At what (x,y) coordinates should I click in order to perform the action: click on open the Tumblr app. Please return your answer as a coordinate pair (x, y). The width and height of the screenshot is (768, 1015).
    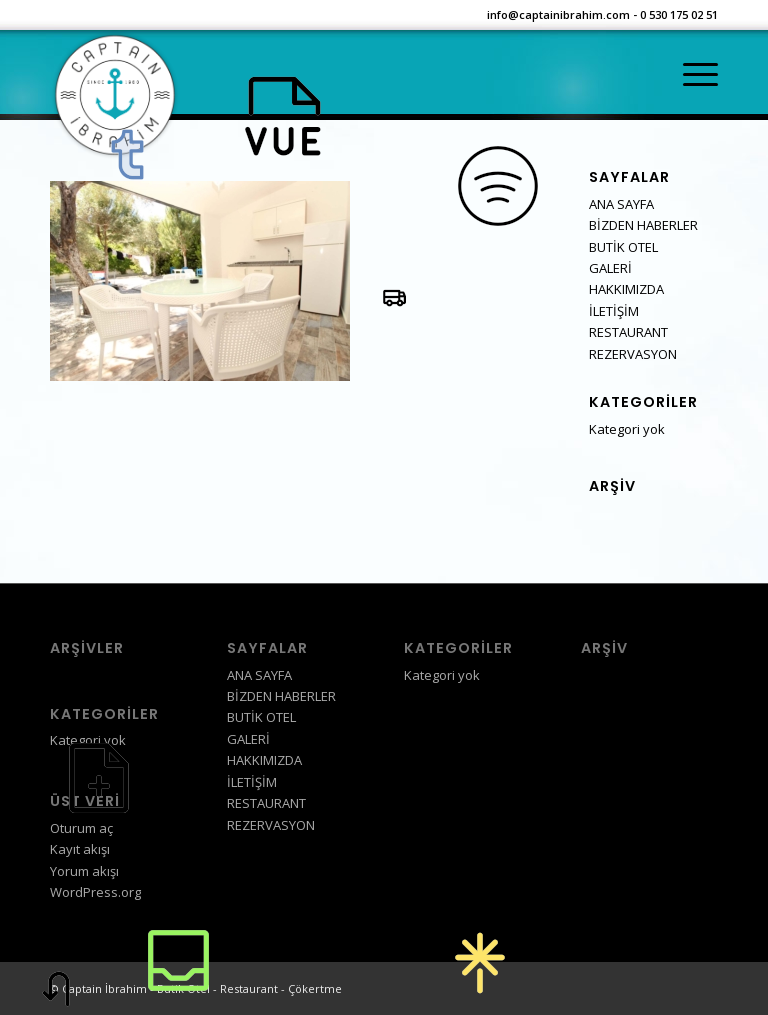
    Looking at the image, I should click on (127, 154).